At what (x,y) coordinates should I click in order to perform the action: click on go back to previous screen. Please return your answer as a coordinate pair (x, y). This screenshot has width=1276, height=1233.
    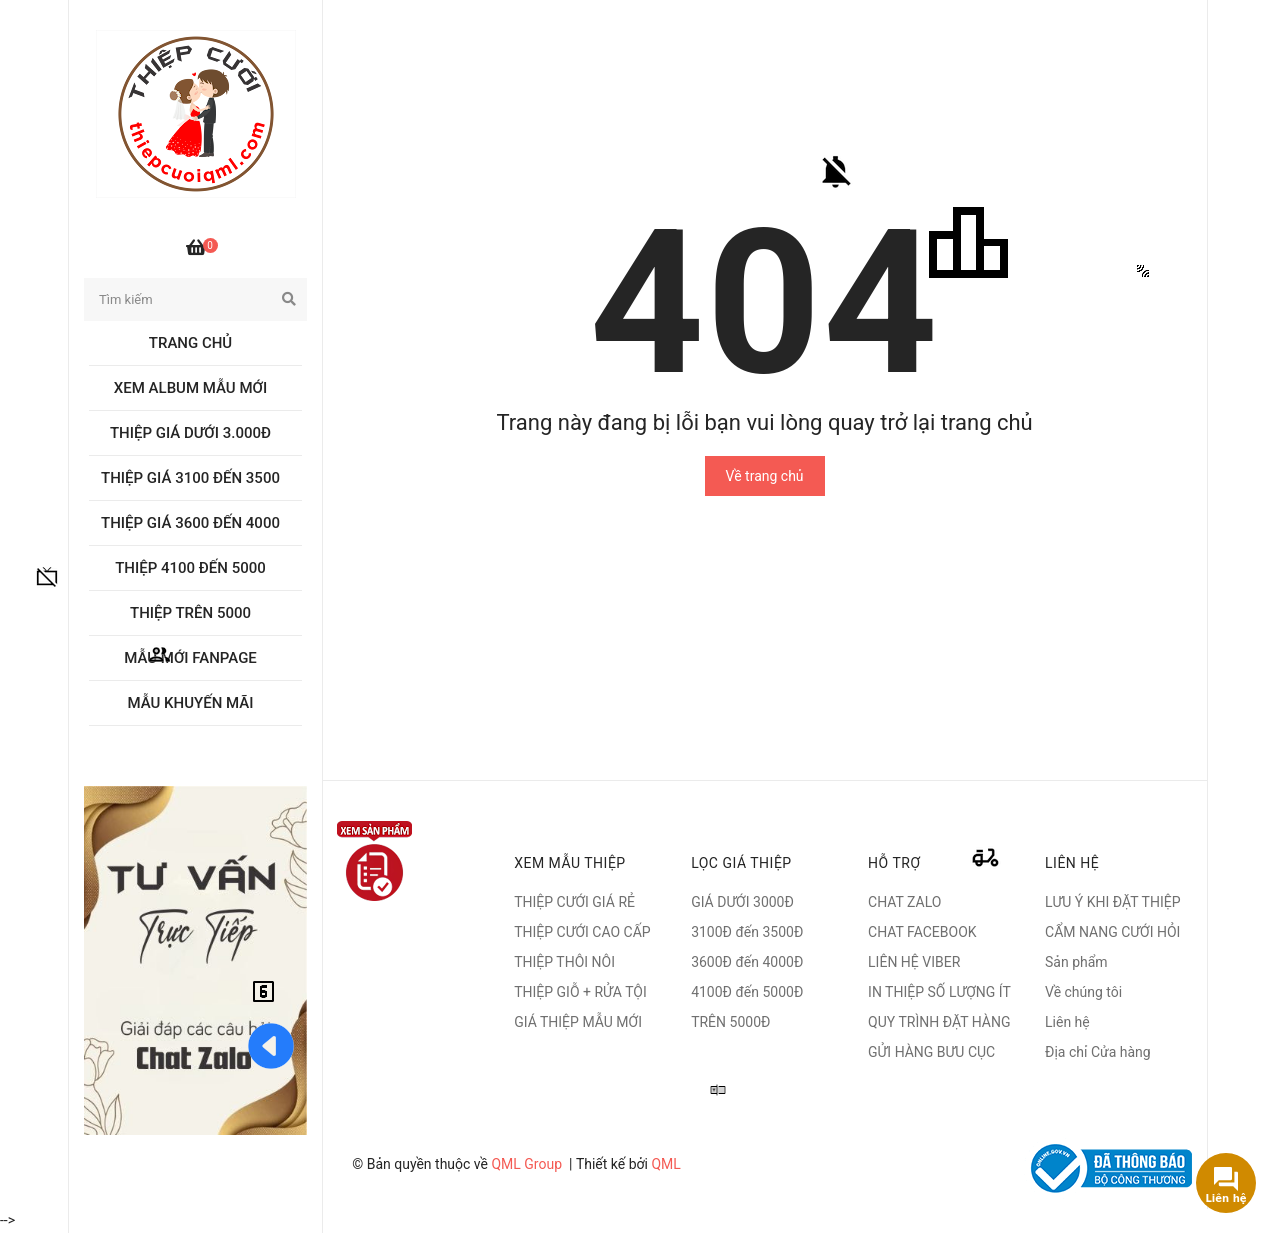
    Looking at the image, I should click on (271, 1046).